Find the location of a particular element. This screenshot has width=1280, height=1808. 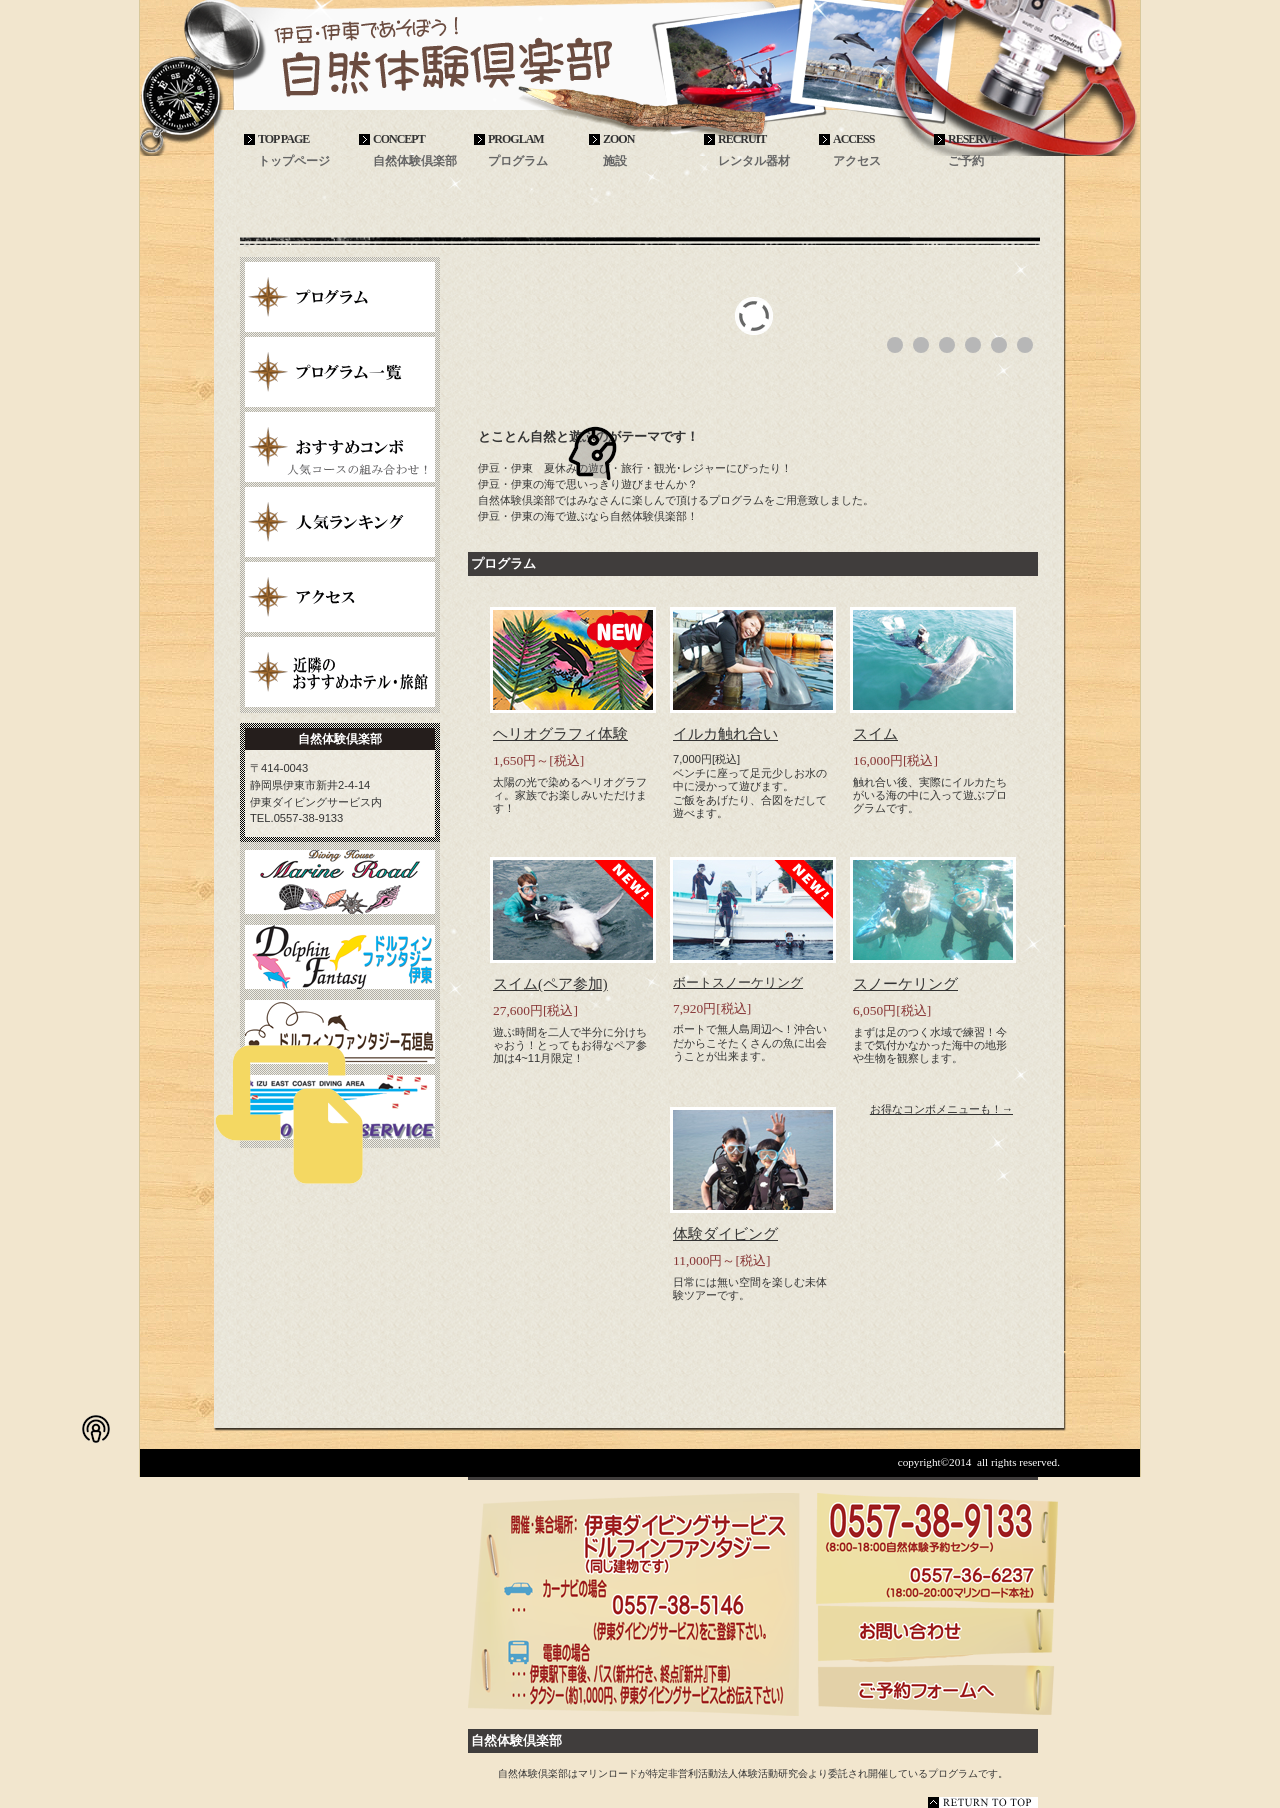

access AI or machine learning features is located at coordinates (593, 453).